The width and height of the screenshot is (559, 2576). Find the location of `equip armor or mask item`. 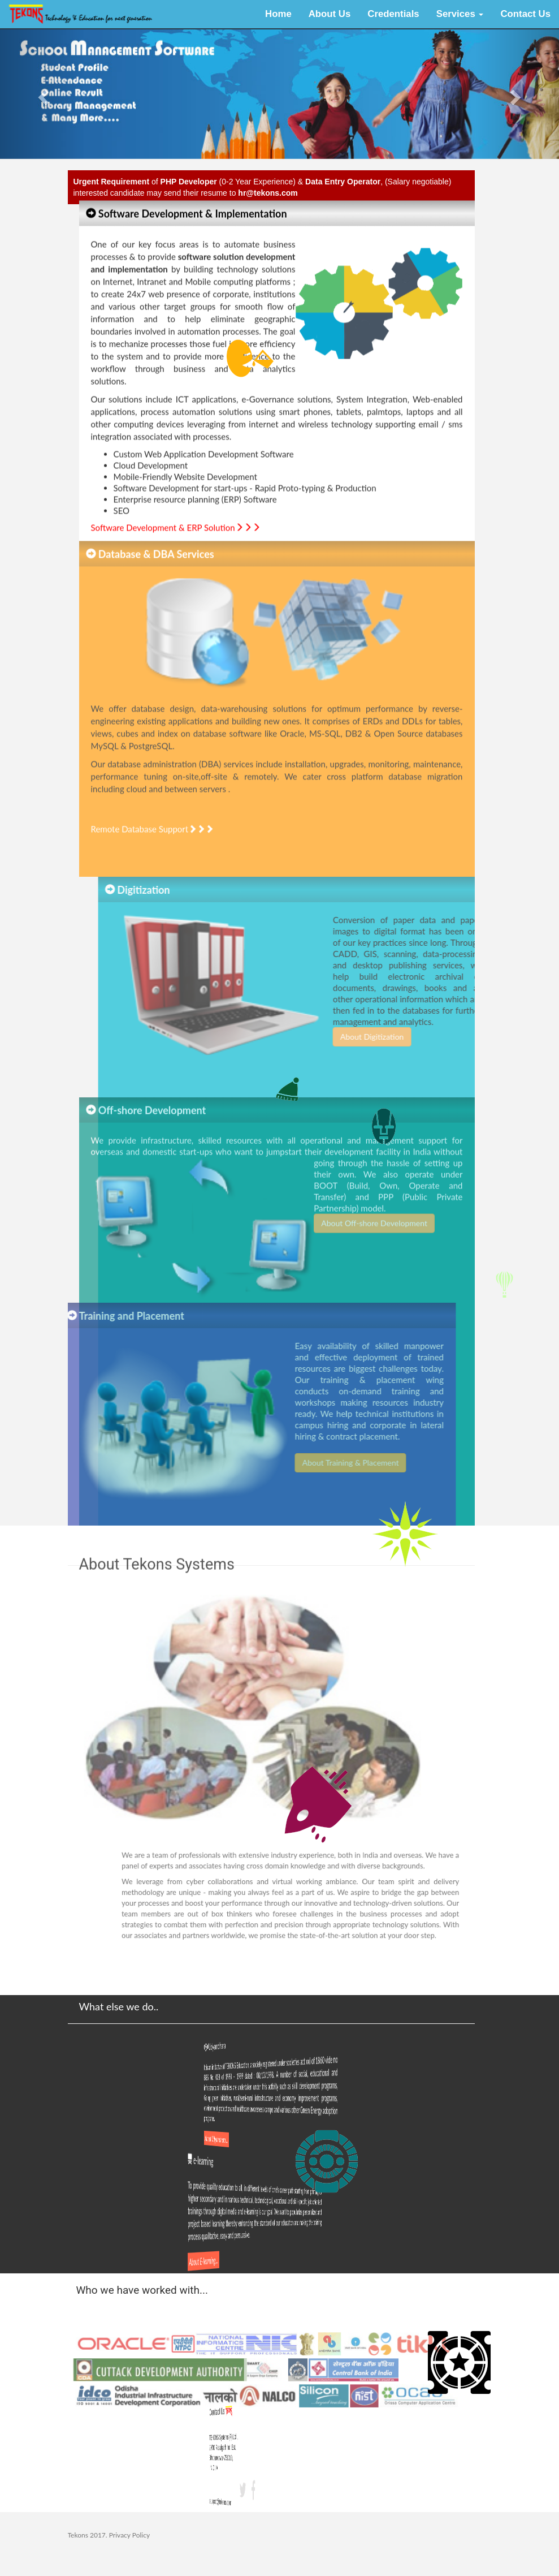

equip armor or mask item is located at coordinates (384, 1126).